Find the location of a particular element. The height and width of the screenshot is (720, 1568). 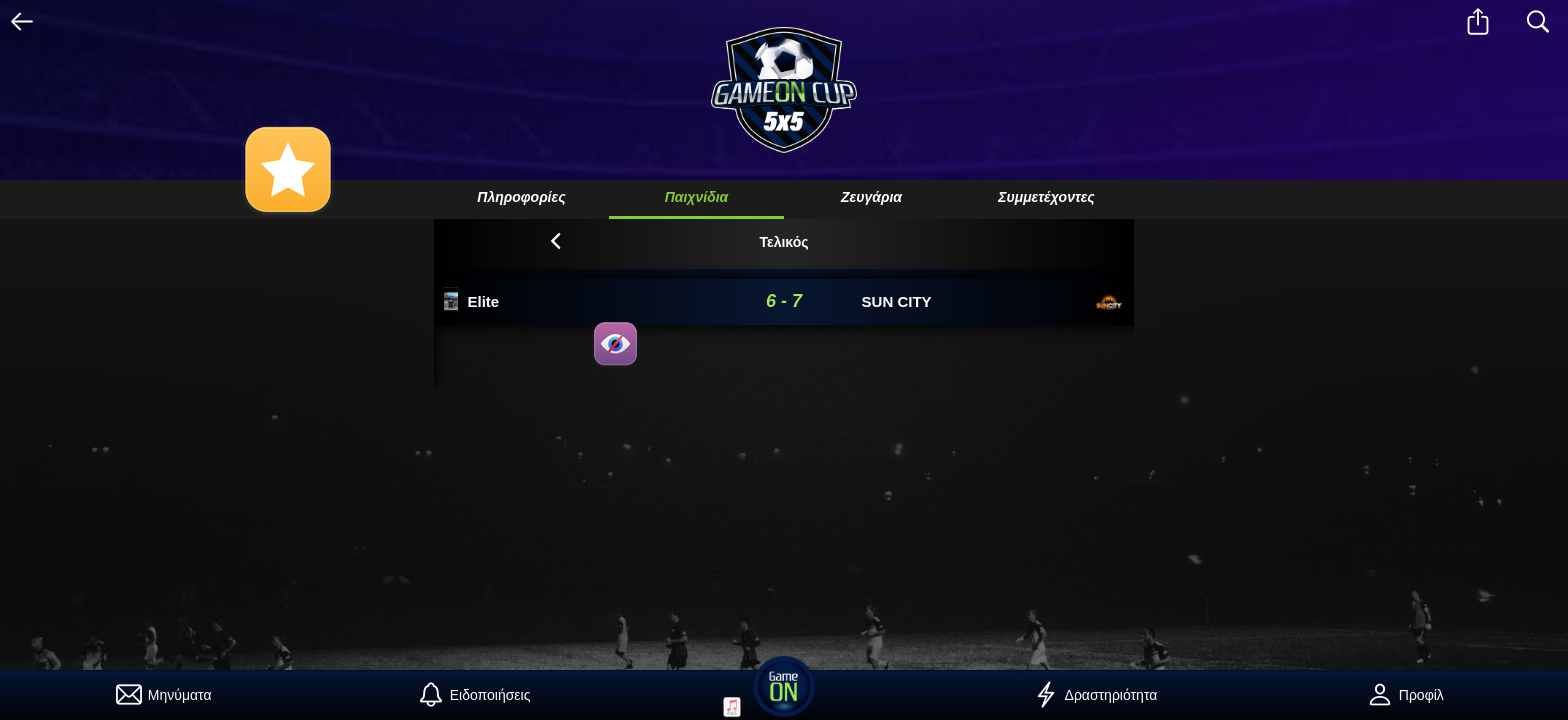

an mp3 audio file is located at coordinates (732, 707).